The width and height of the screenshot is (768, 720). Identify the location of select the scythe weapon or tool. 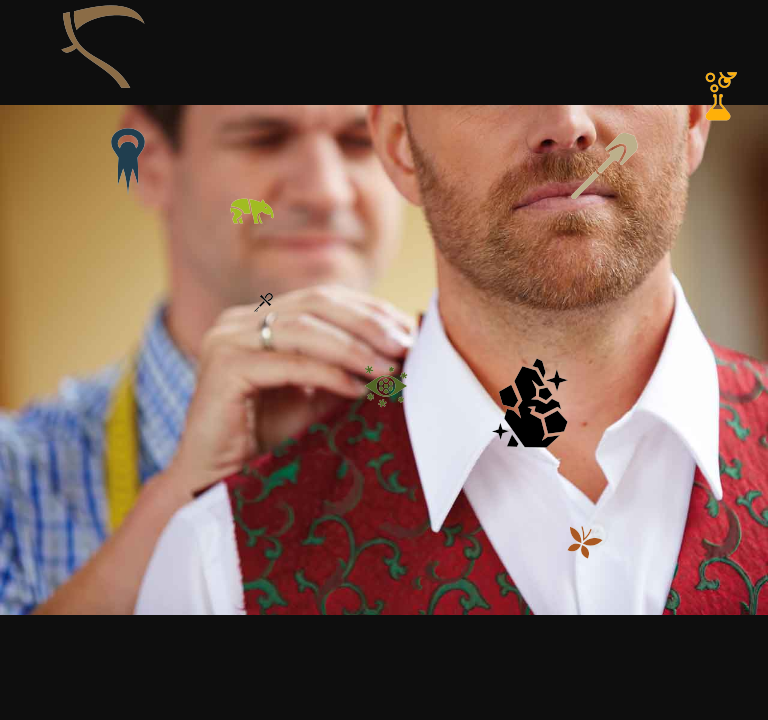
(103, 46).